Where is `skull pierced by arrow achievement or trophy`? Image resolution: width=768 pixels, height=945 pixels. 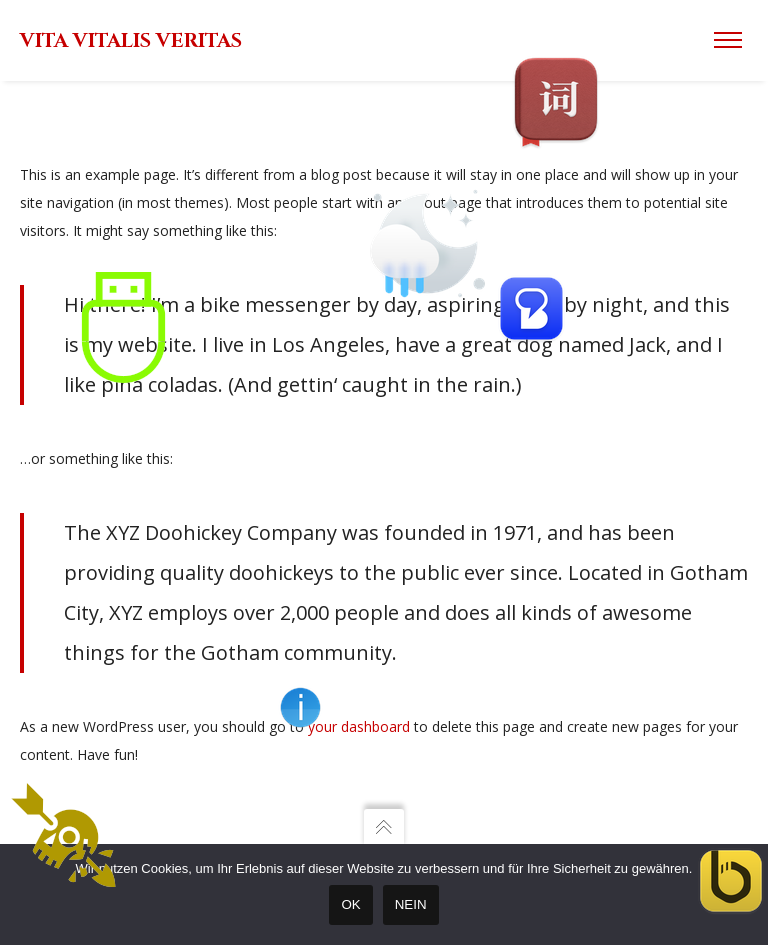
skull pierced by arrow achievement or trophy is located at coordinates (64, 835).